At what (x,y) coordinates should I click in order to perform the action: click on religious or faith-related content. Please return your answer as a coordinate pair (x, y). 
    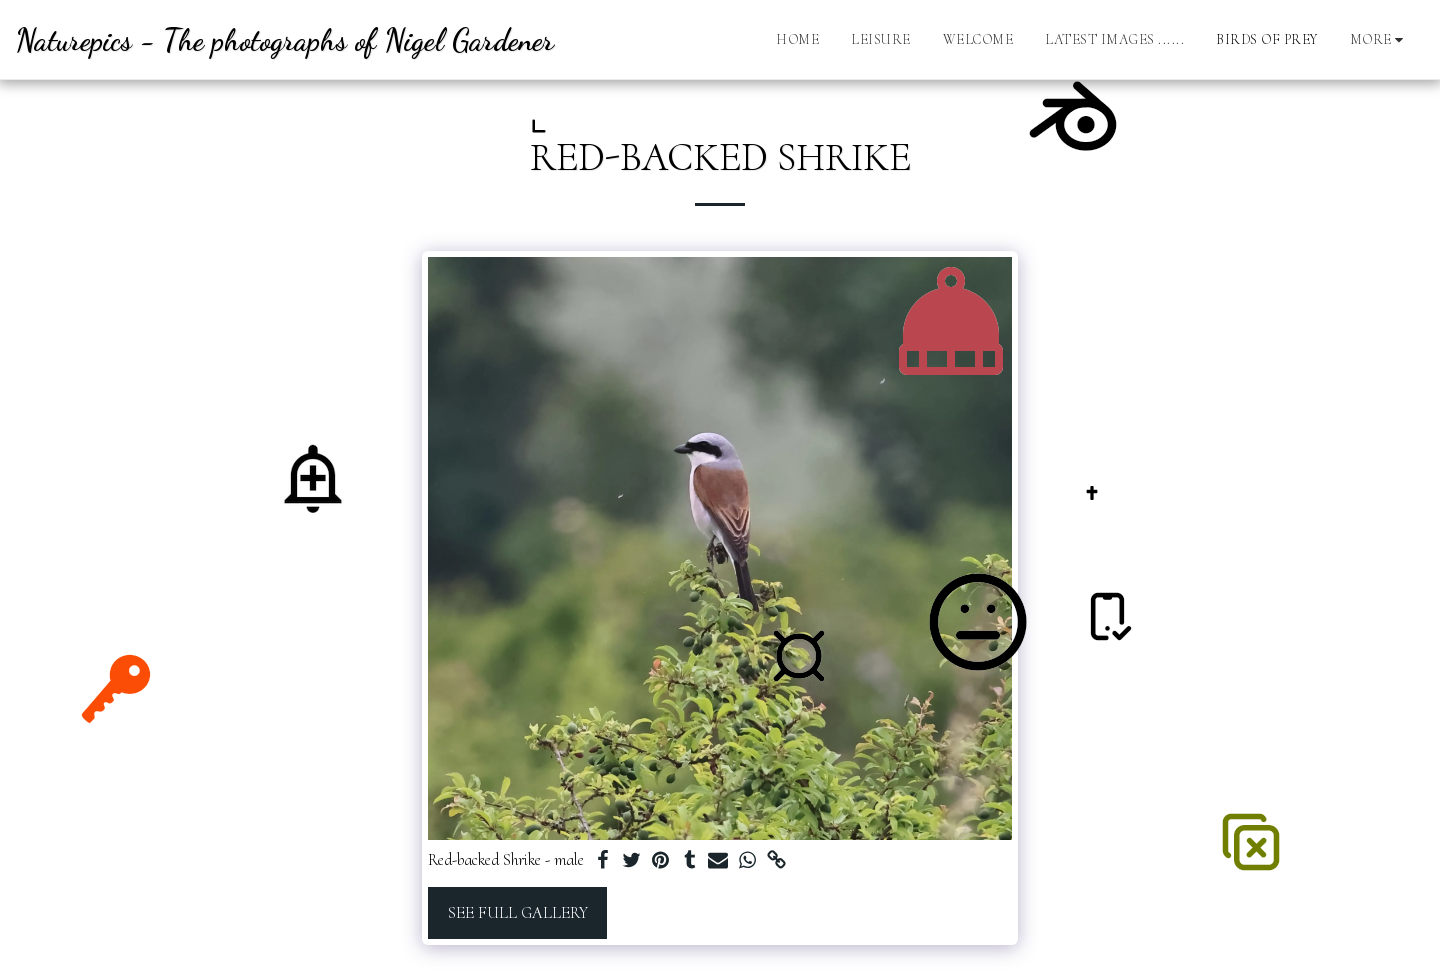
    Looking at the image, I should click on (1092, 493).